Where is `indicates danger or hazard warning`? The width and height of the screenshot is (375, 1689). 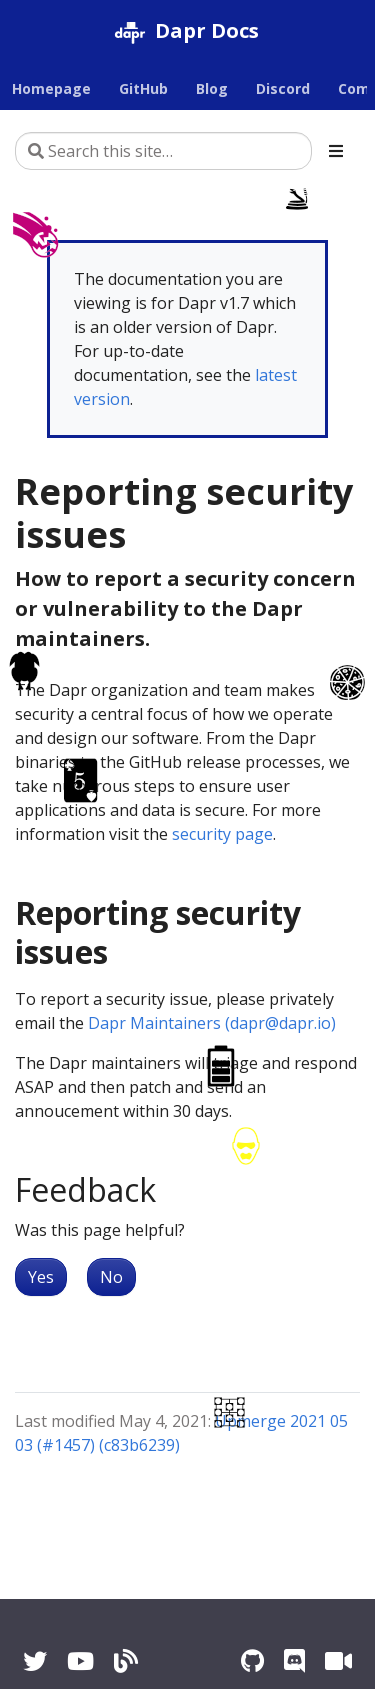
indicates danger or hazard warning is located at coordinates (297, 199).